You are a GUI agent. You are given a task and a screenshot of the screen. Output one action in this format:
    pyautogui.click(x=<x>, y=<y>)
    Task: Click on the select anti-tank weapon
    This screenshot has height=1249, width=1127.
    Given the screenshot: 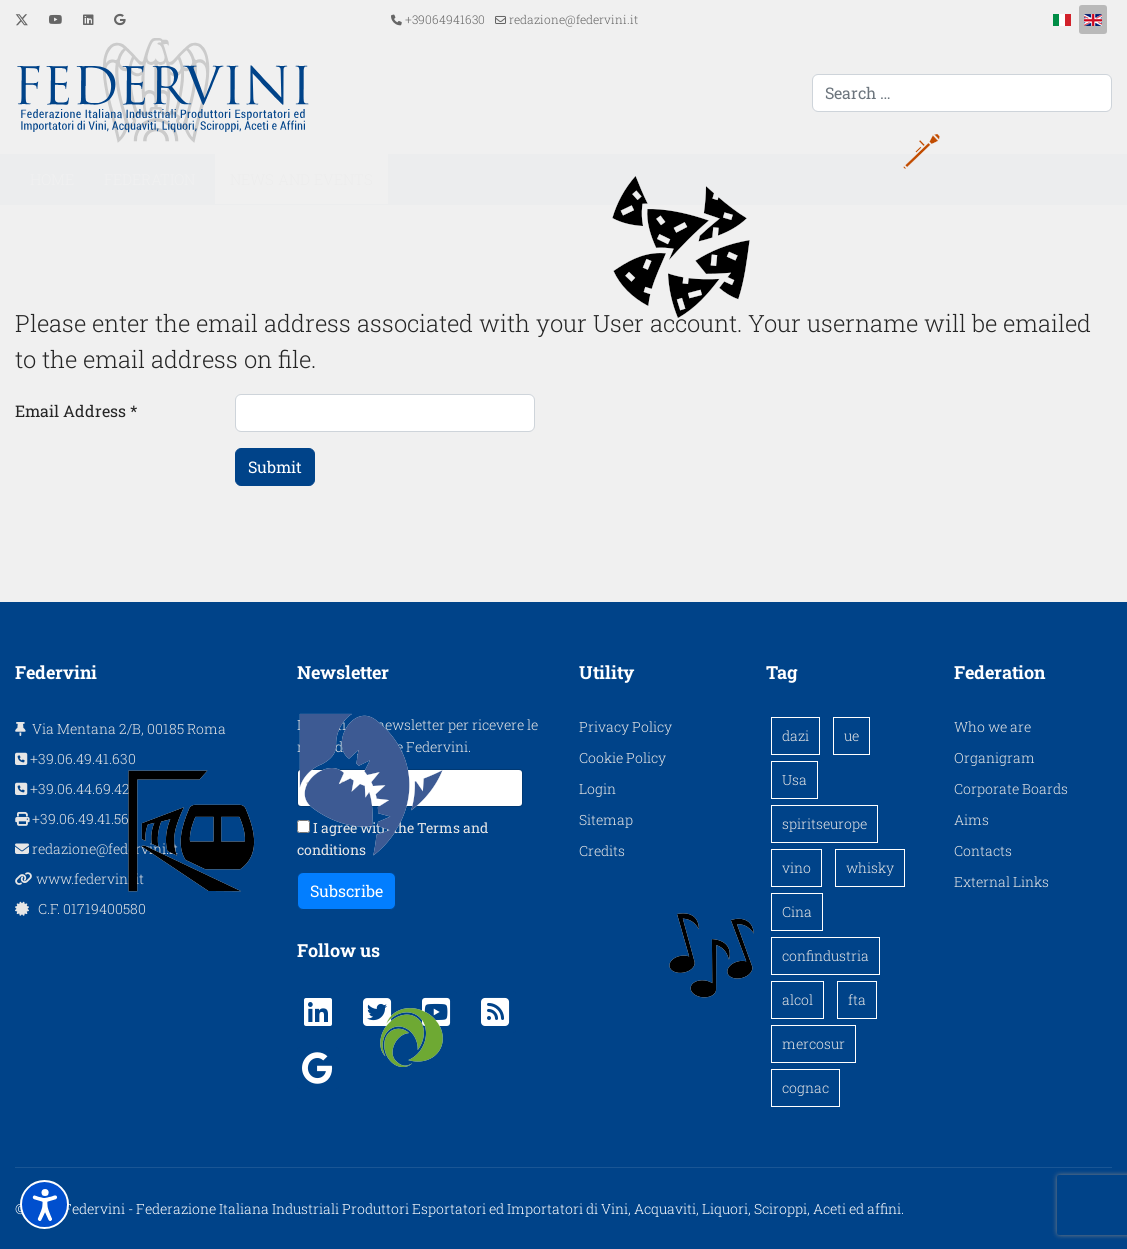 What is the action you would take?
    pyautogui.click(x=921, y=151)
    